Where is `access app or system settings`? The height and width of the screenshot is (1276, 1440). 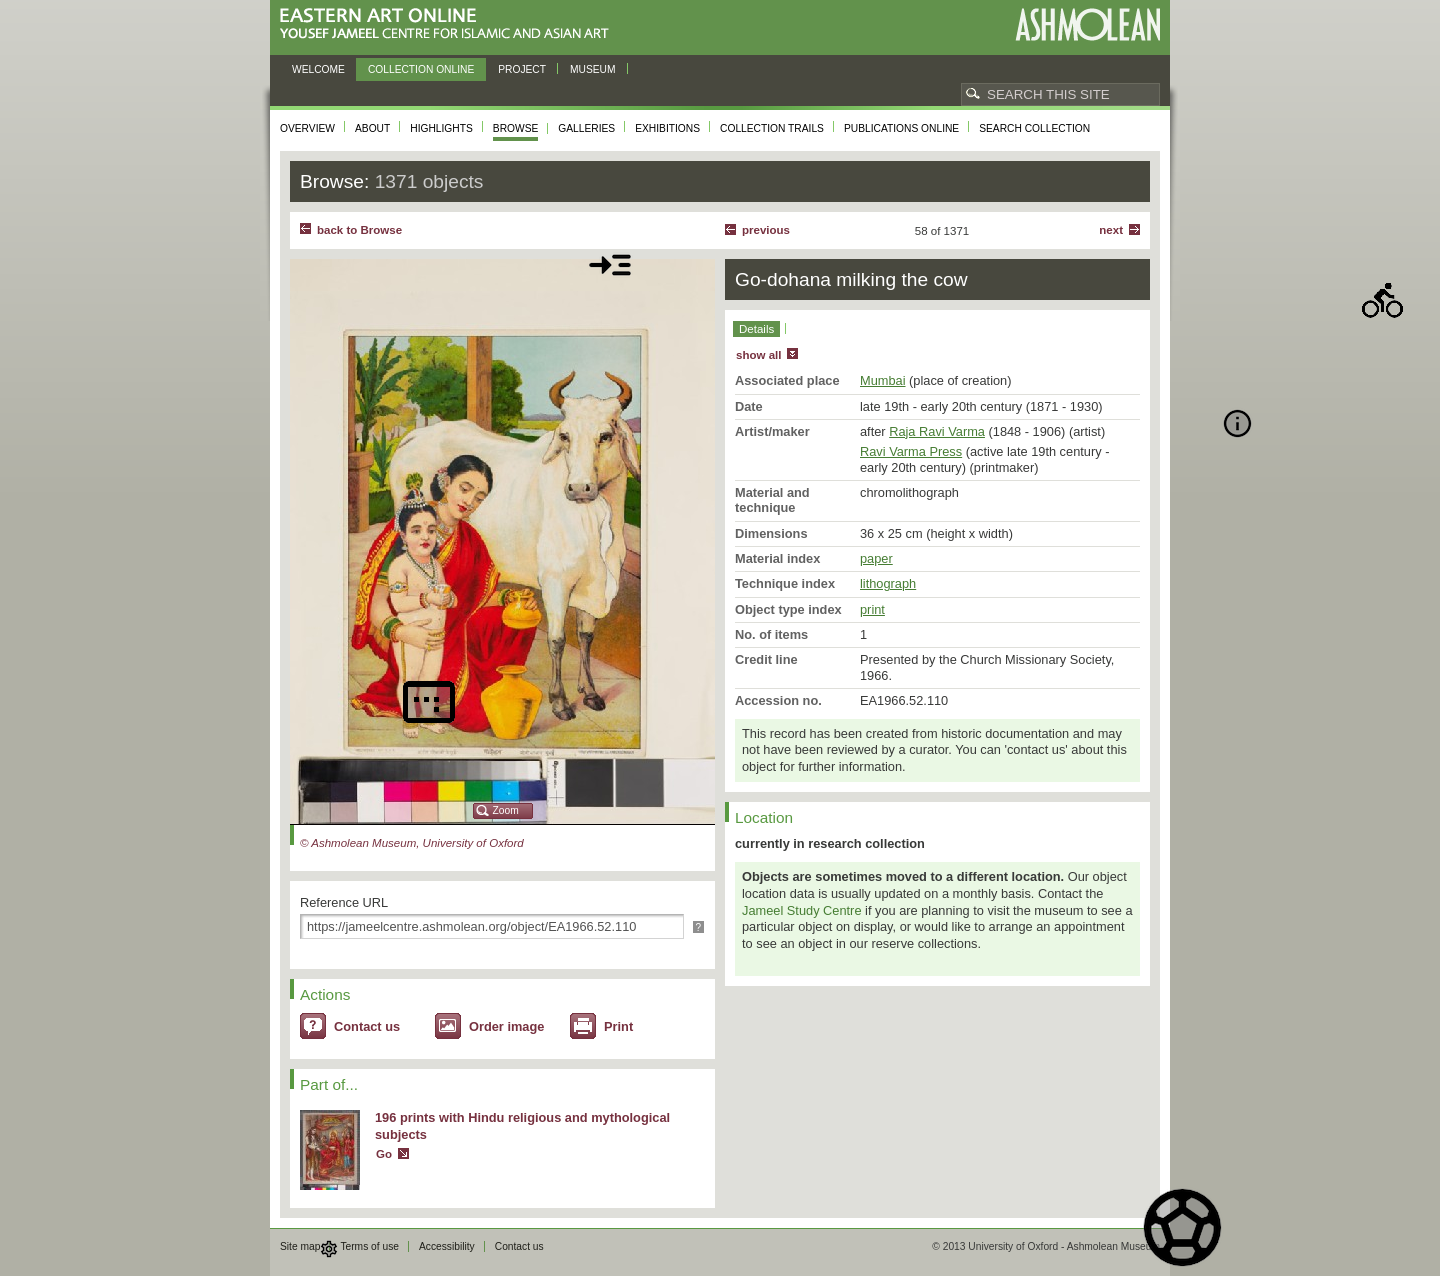
access app or system settings is located at coordinates (329, 1249).